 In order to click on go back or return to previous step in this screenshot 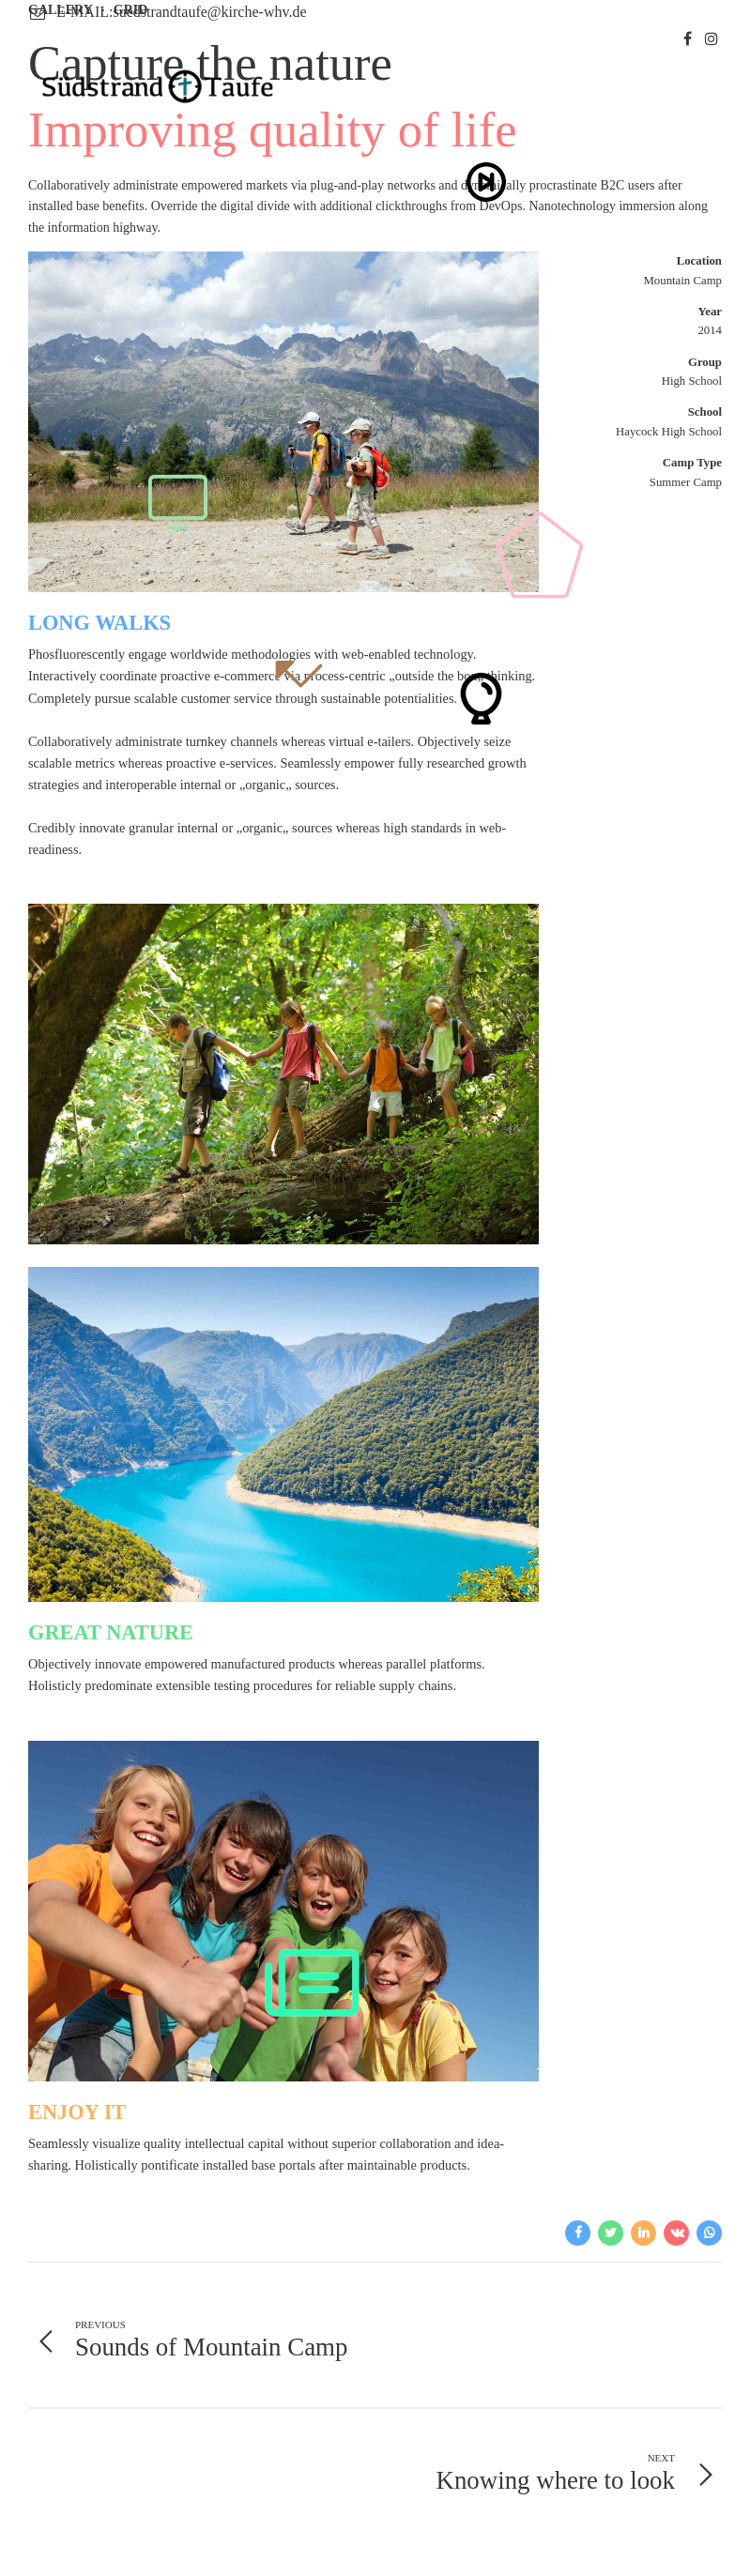, I will do `click(298, 672)`.